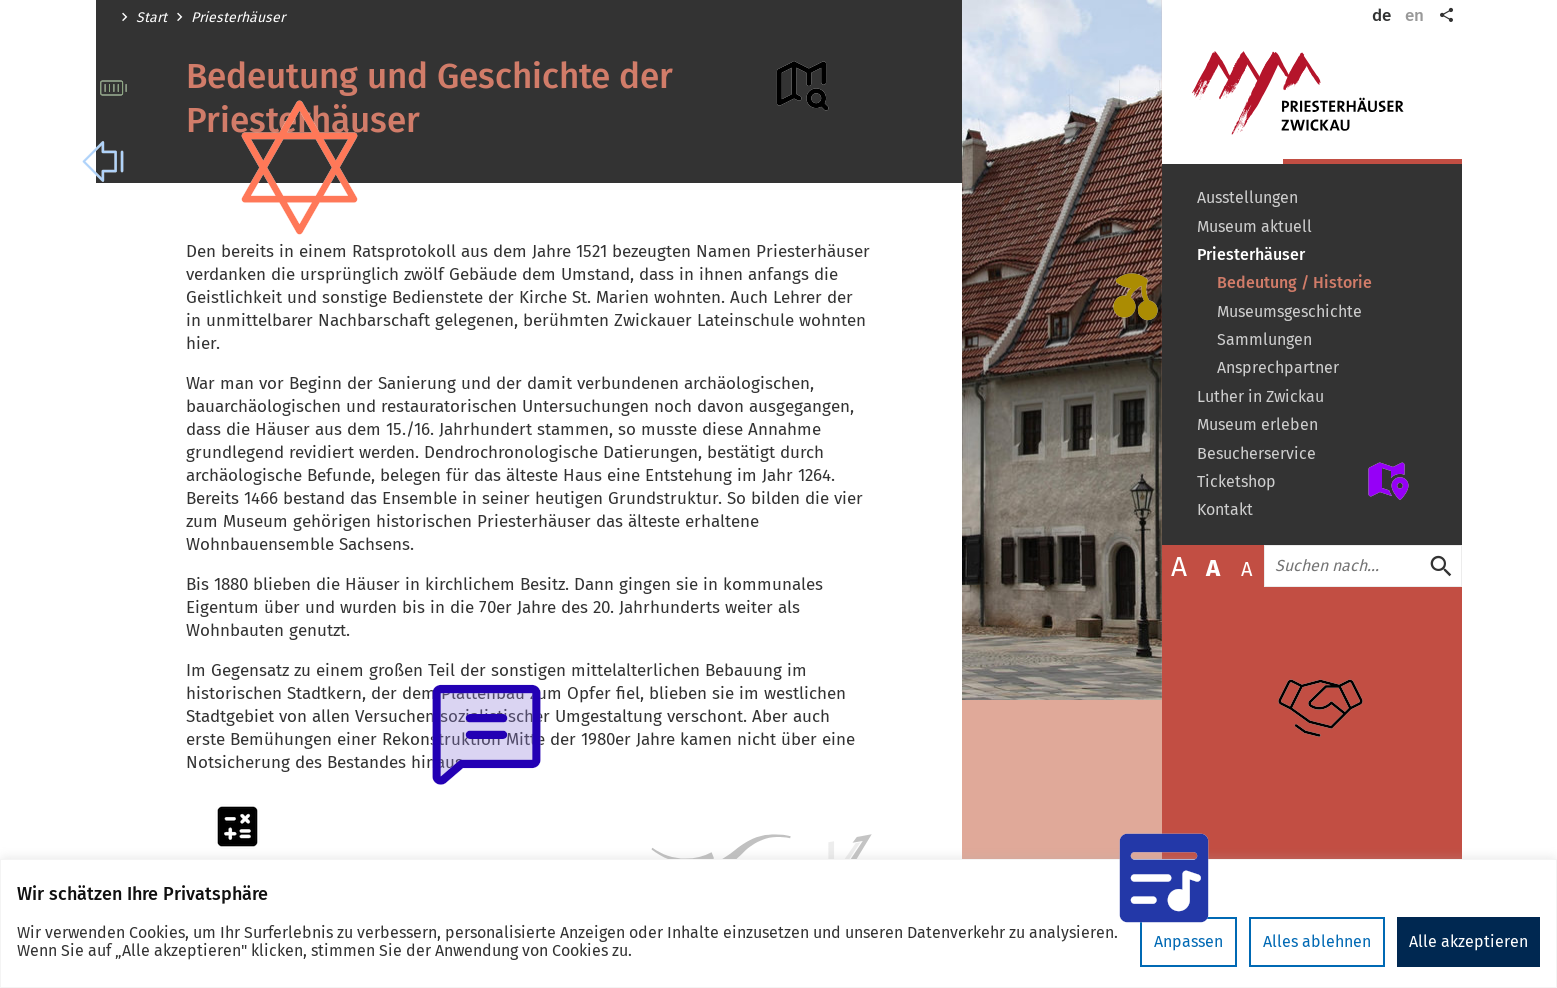  I want to click on go back to the previous screen, so click(104, 161).